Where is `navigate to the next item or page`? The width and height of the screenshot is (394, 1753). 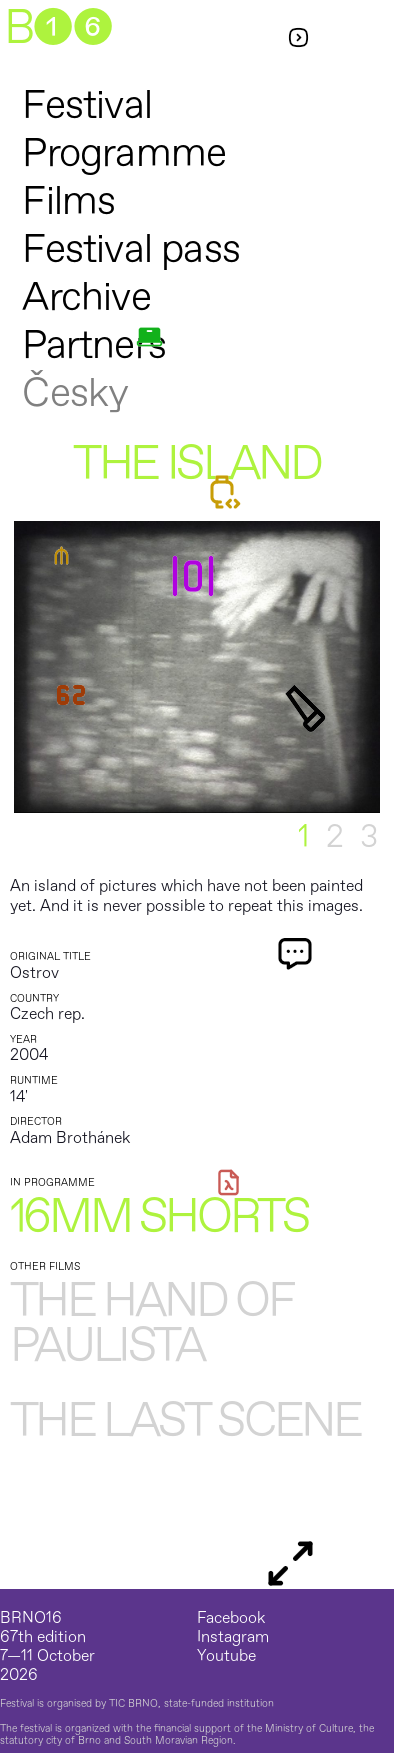 navigate to the next item or page is located at coordinates (298, 37).